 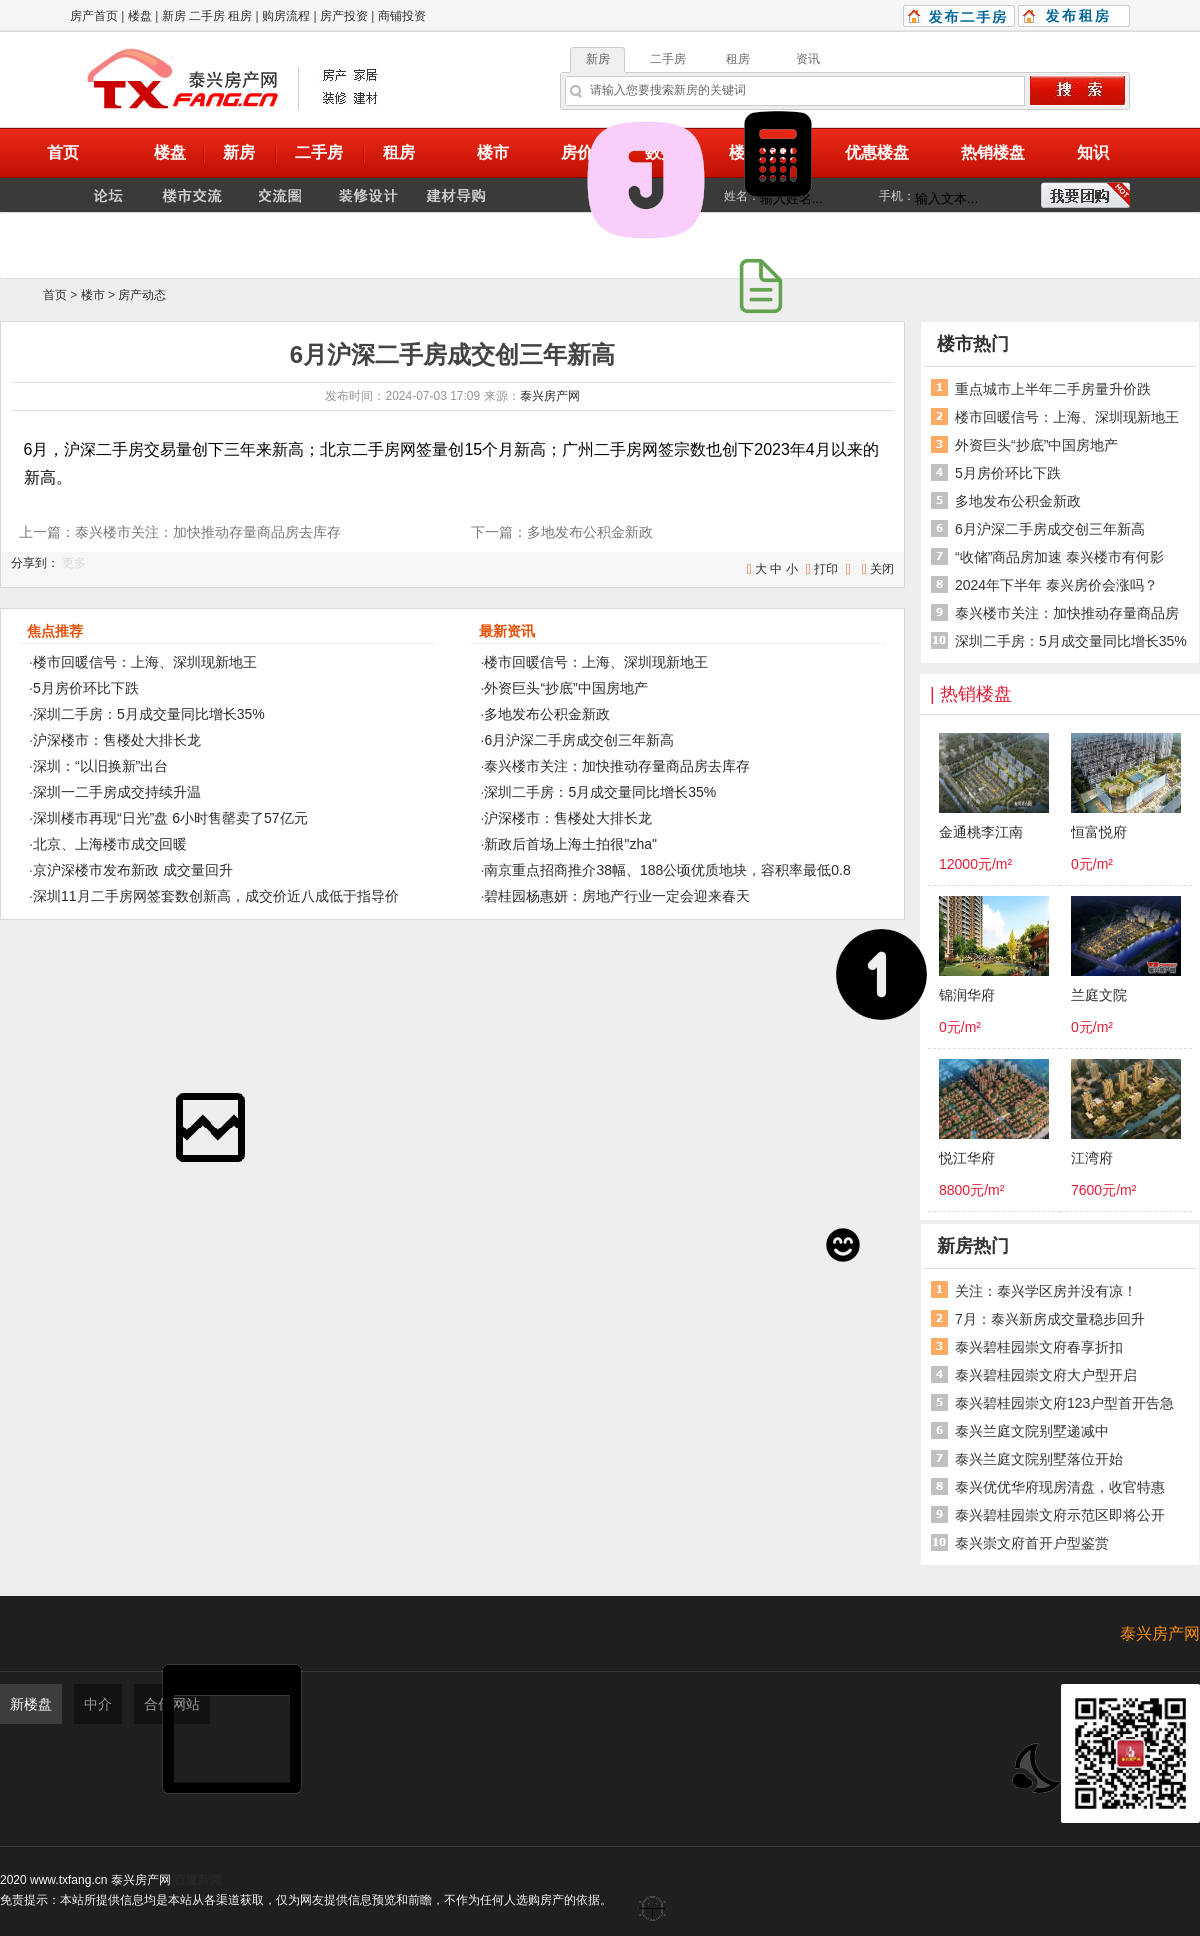 I want to click on view document details, so click(x=761, y=286).